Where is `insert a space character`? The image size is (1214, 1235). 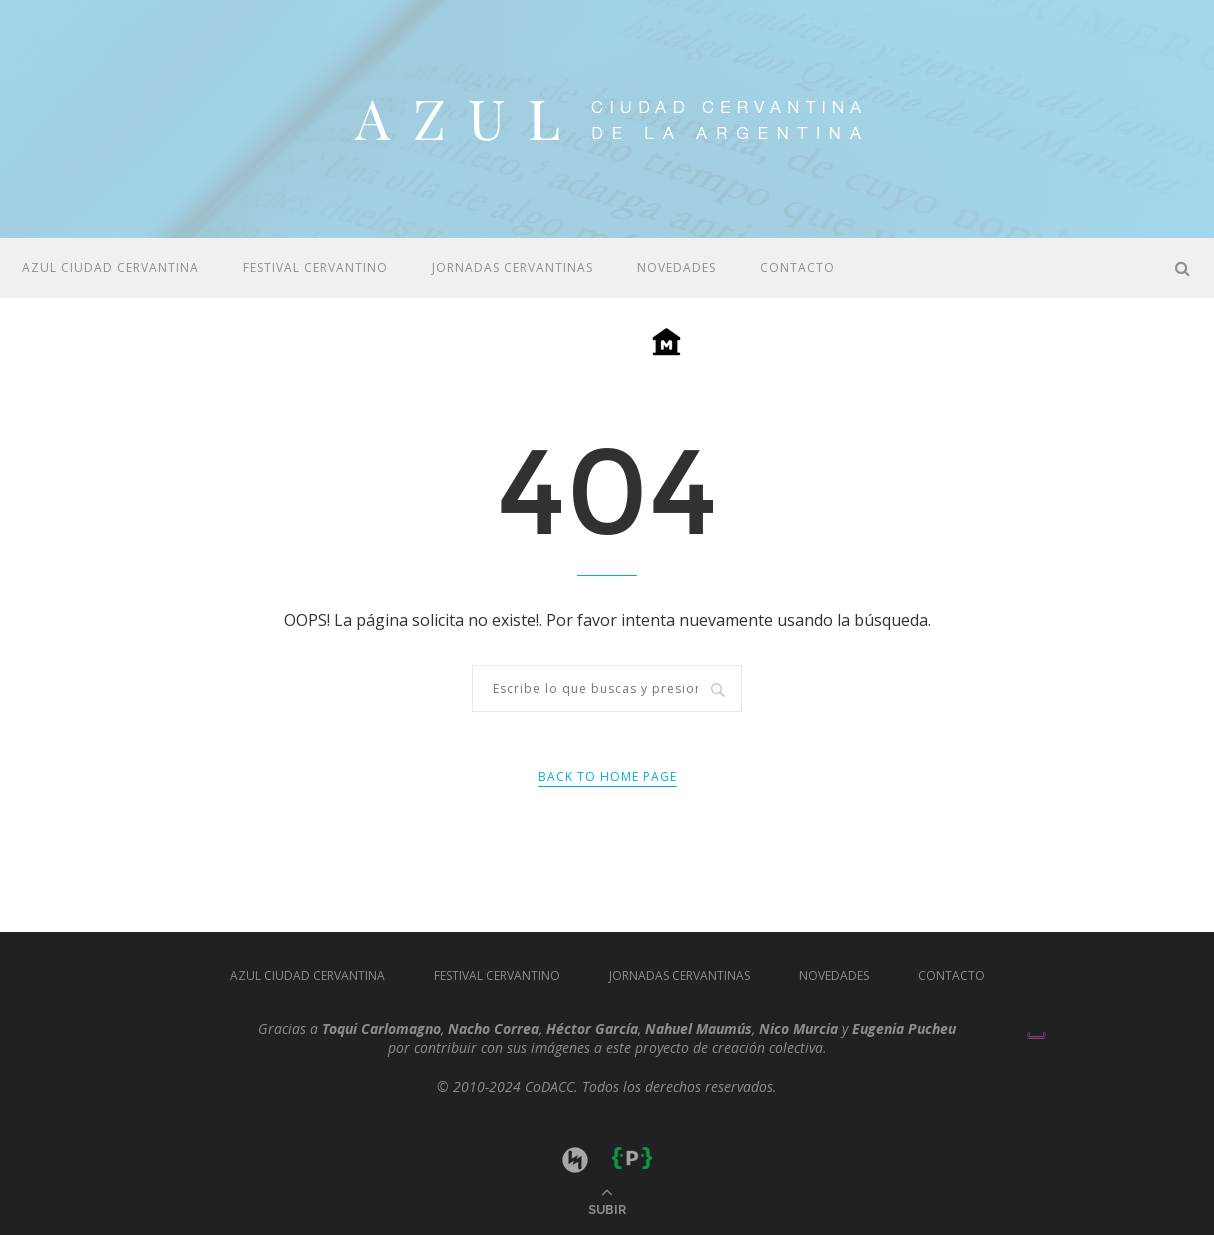
insert a space character is located at coordinates (1036, 1035).